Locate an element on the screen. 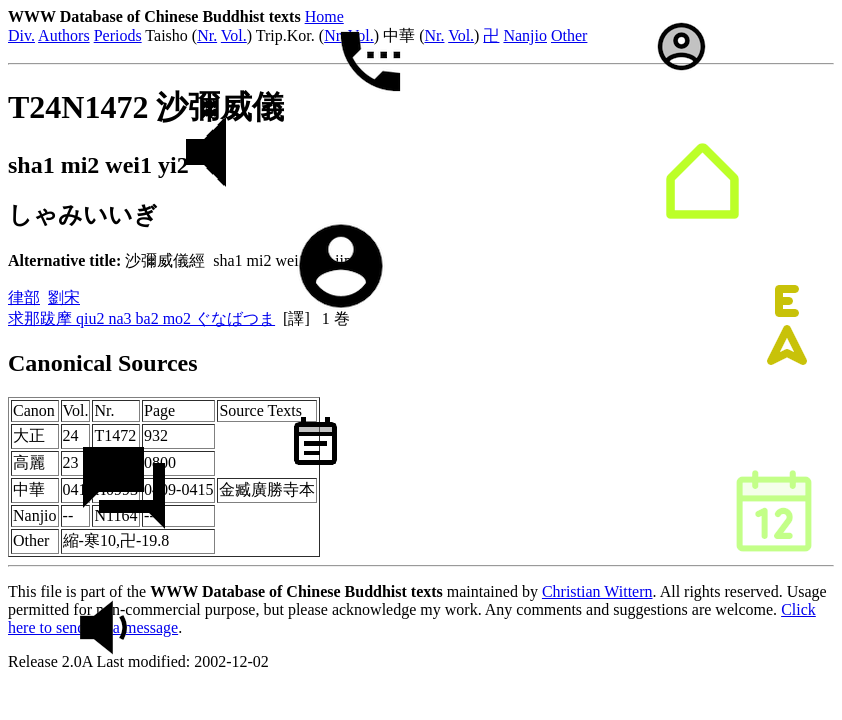  view or open the calendar is located at coordinates (774, 514).